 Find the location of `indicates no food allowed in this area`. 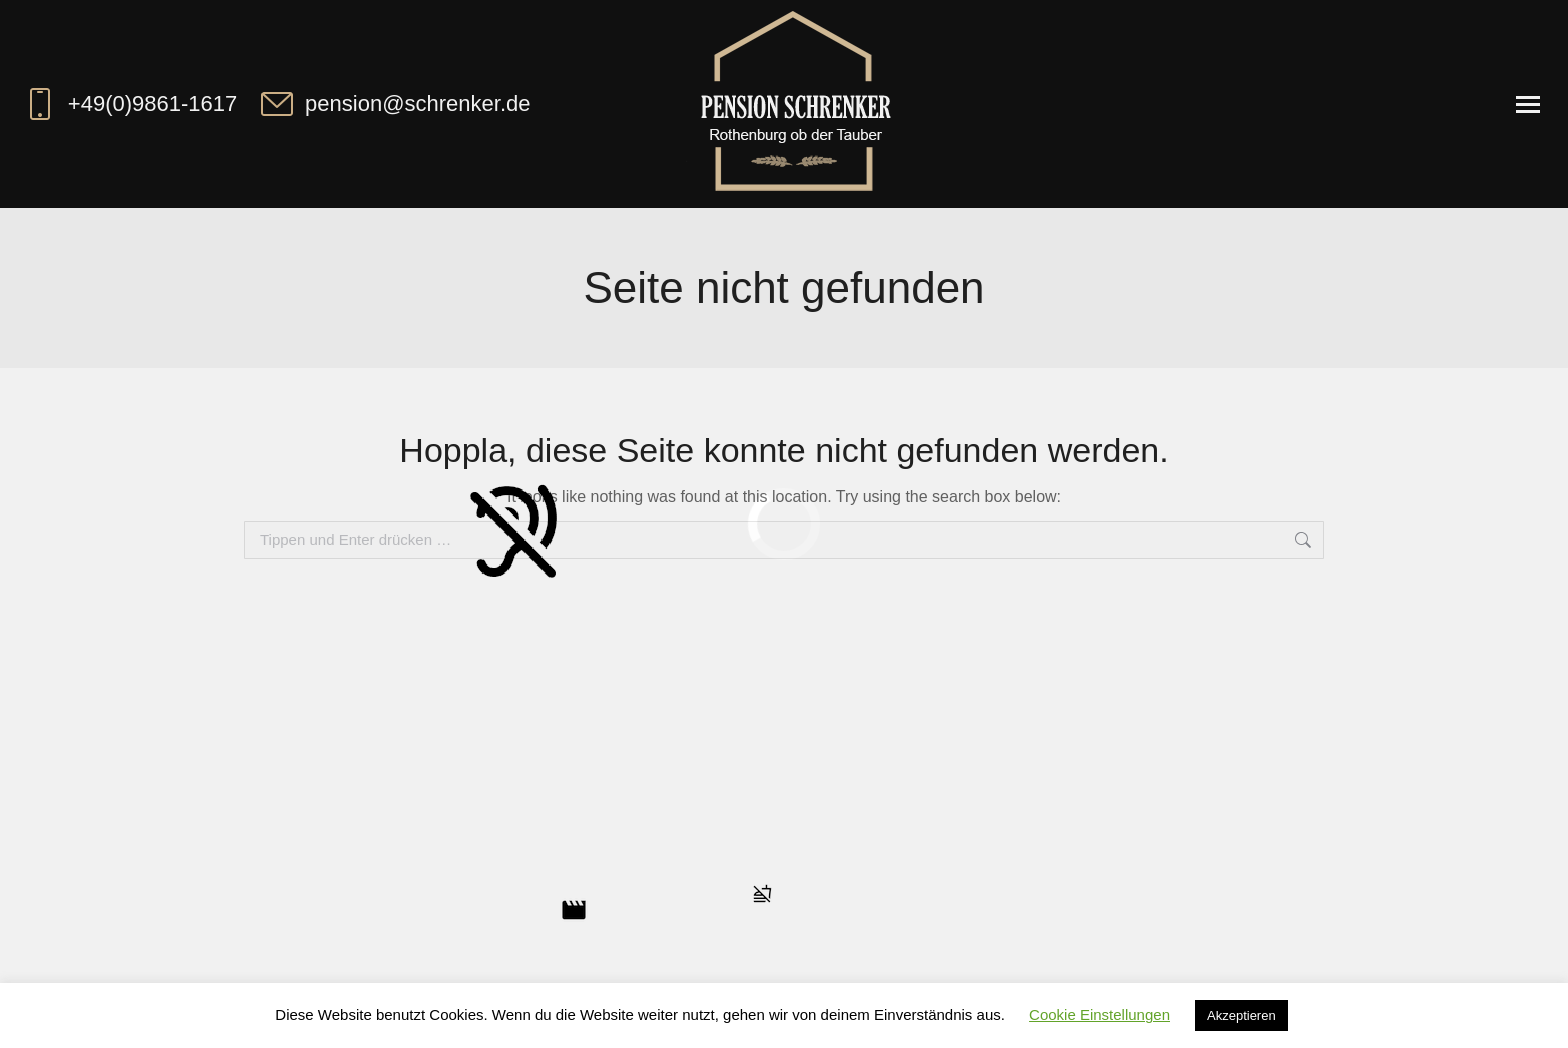

indicates no food allowed in this area is located at coordinates (762, 893).